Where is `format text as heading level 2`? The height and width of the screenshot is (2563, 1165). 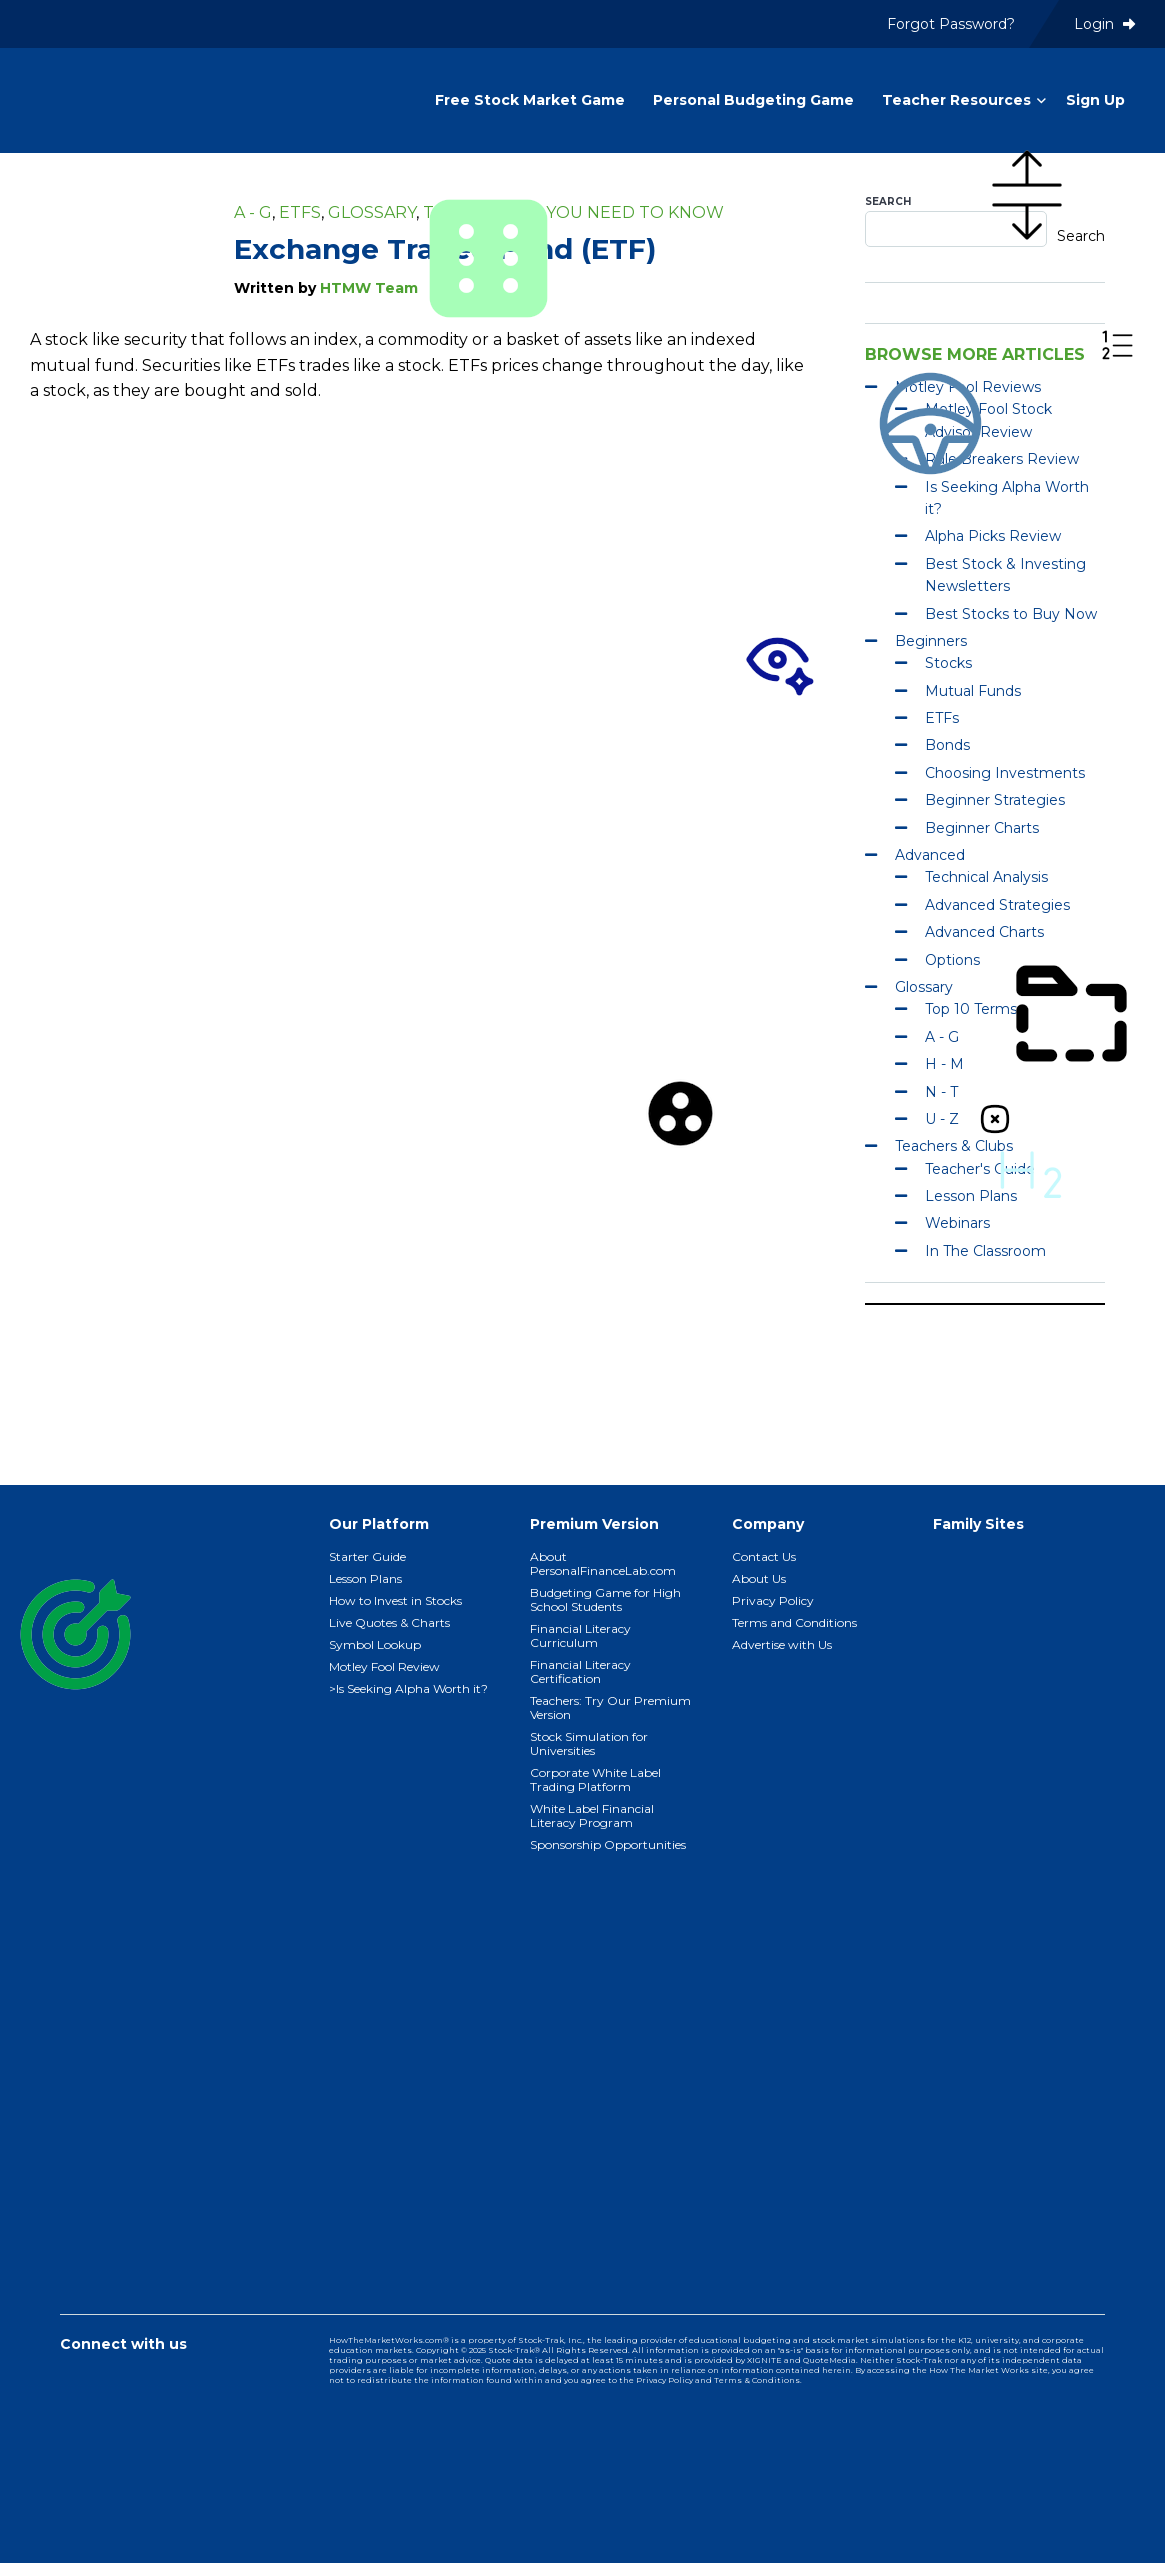 format text as heading level 2 is located at coordinates (1027, 1173).